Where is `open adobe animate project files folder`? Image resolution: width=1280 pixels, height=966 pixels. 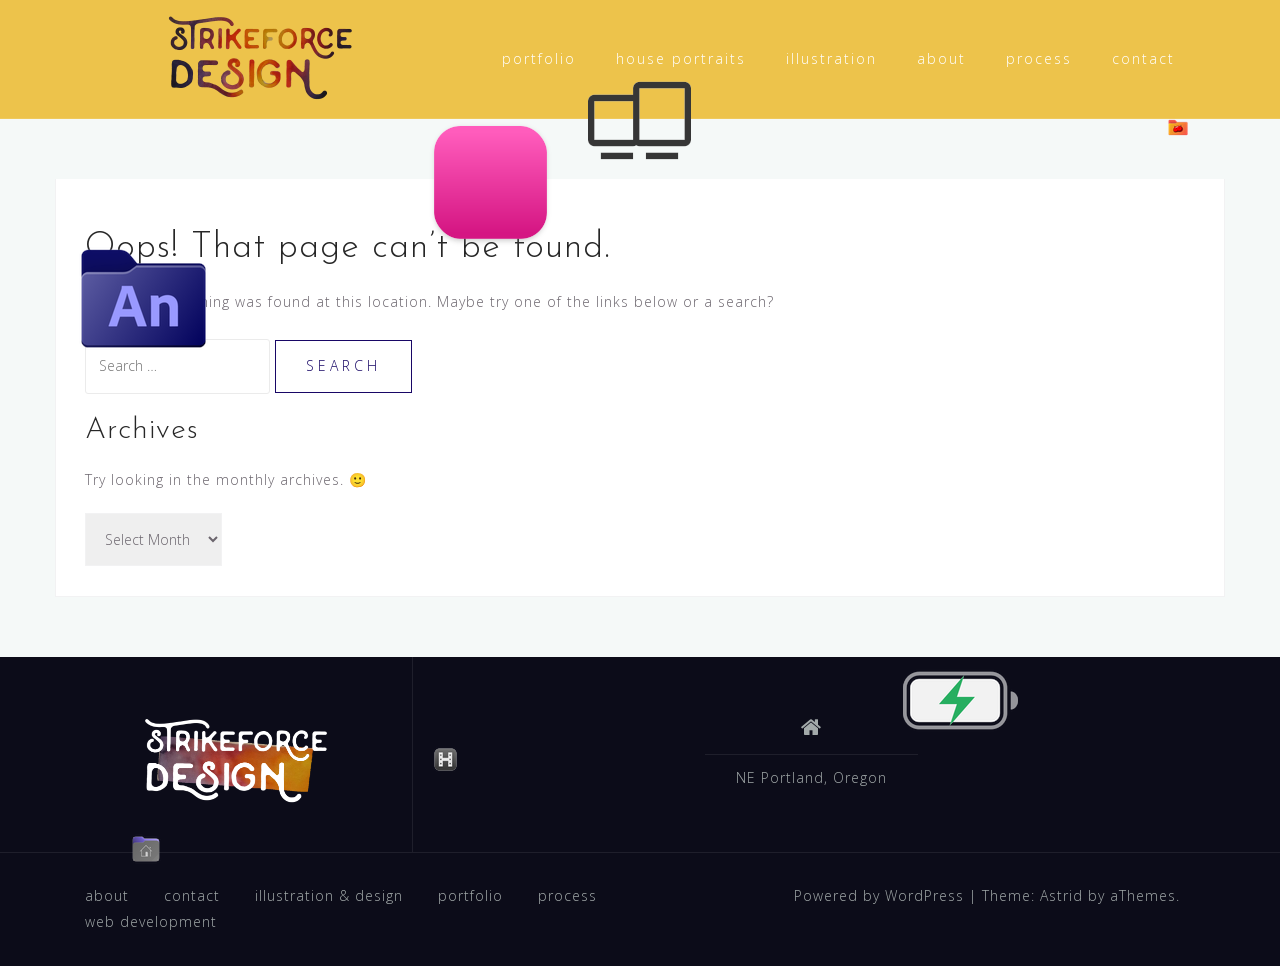 open adobe animate project files folder is located at coordinates (143, 302).